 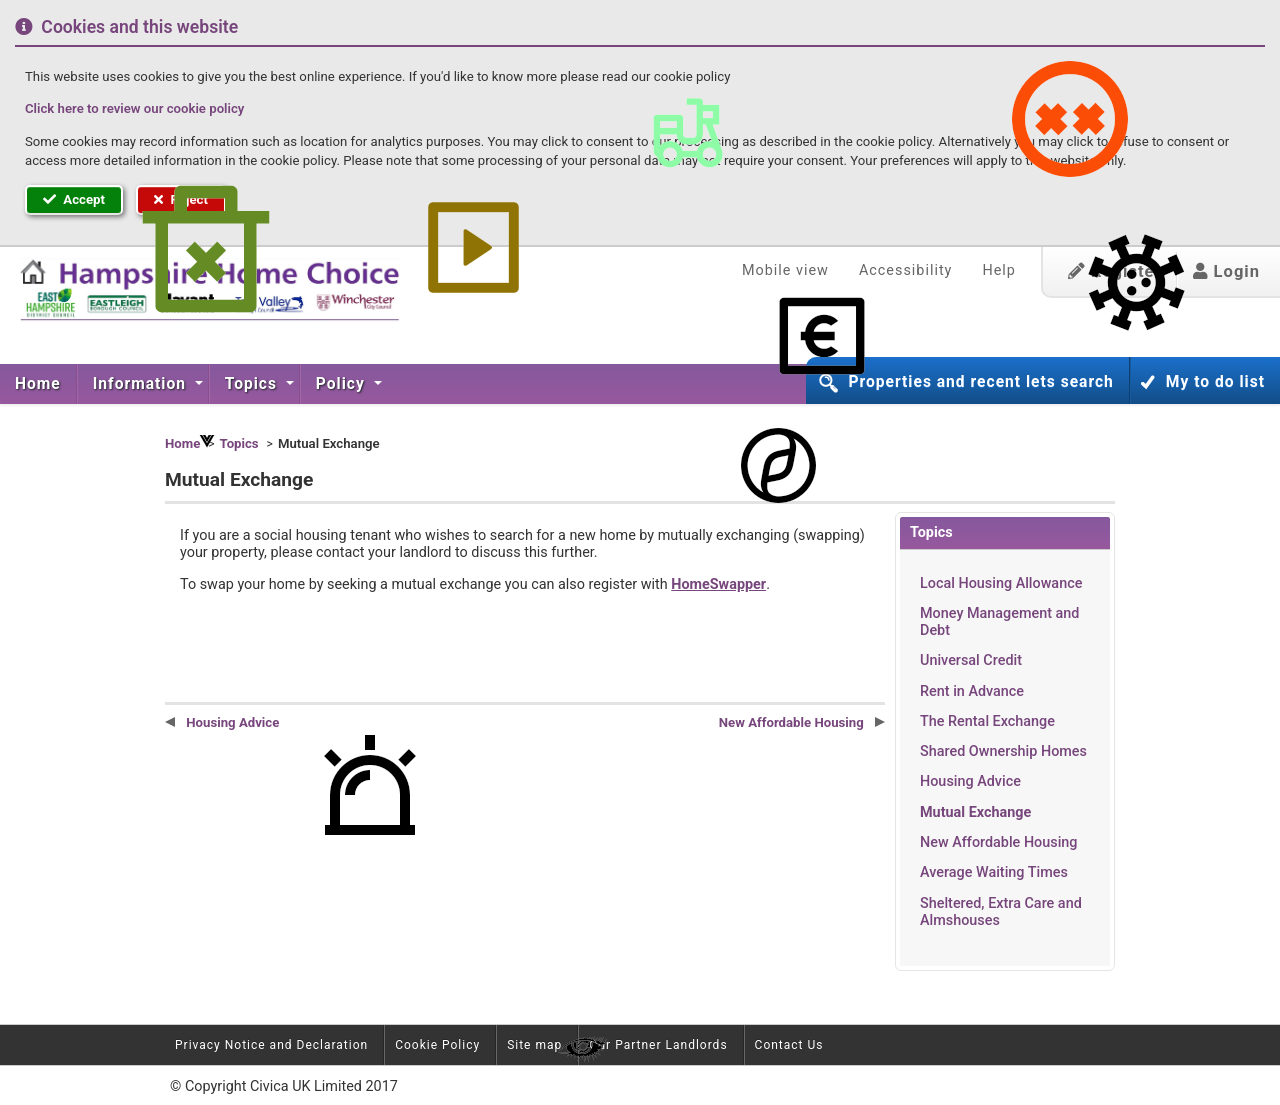 I want to click on select e-bike as transportation mode, so click(x=686, y=134).